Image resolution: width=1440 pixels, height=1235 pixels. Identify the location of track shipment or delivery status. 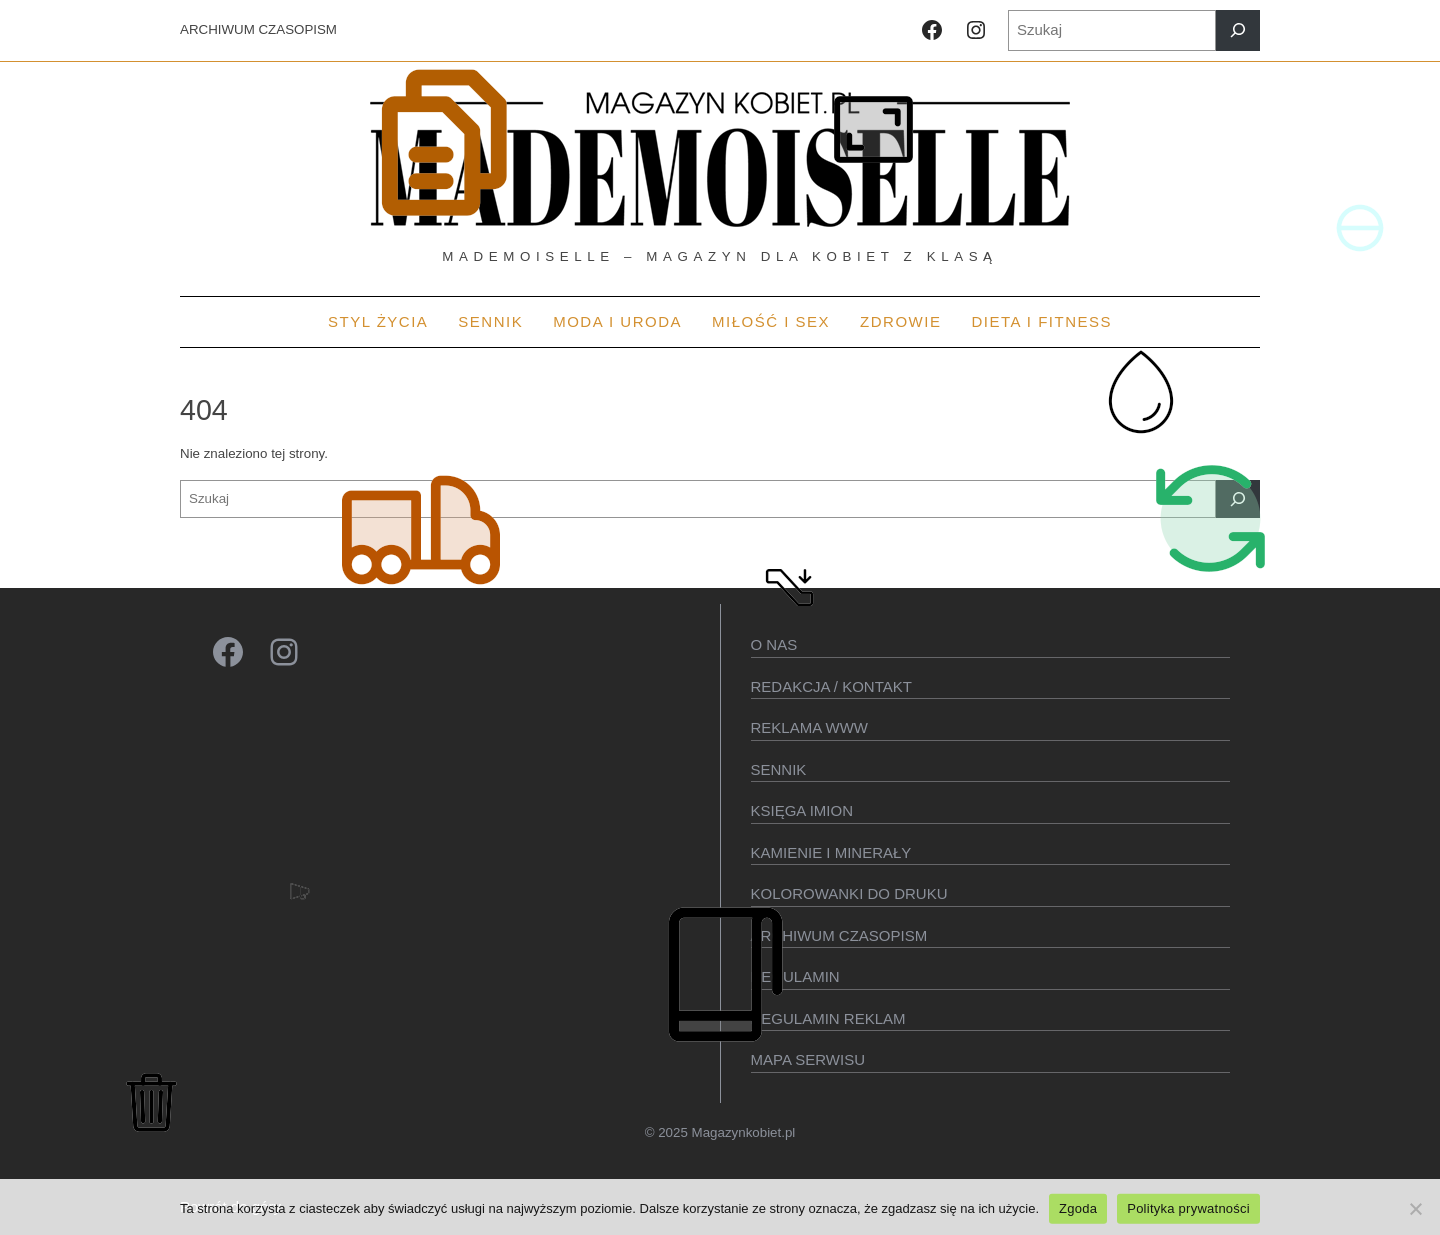
(421, 530).